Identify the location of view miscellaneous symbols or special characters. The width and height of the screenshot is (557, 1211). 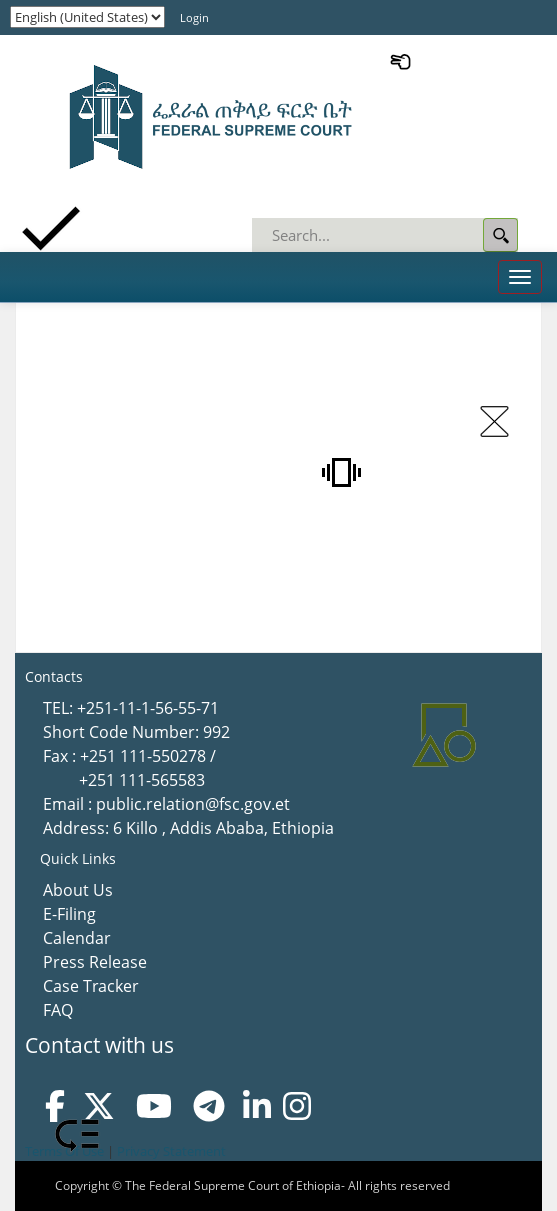
(444, 735).